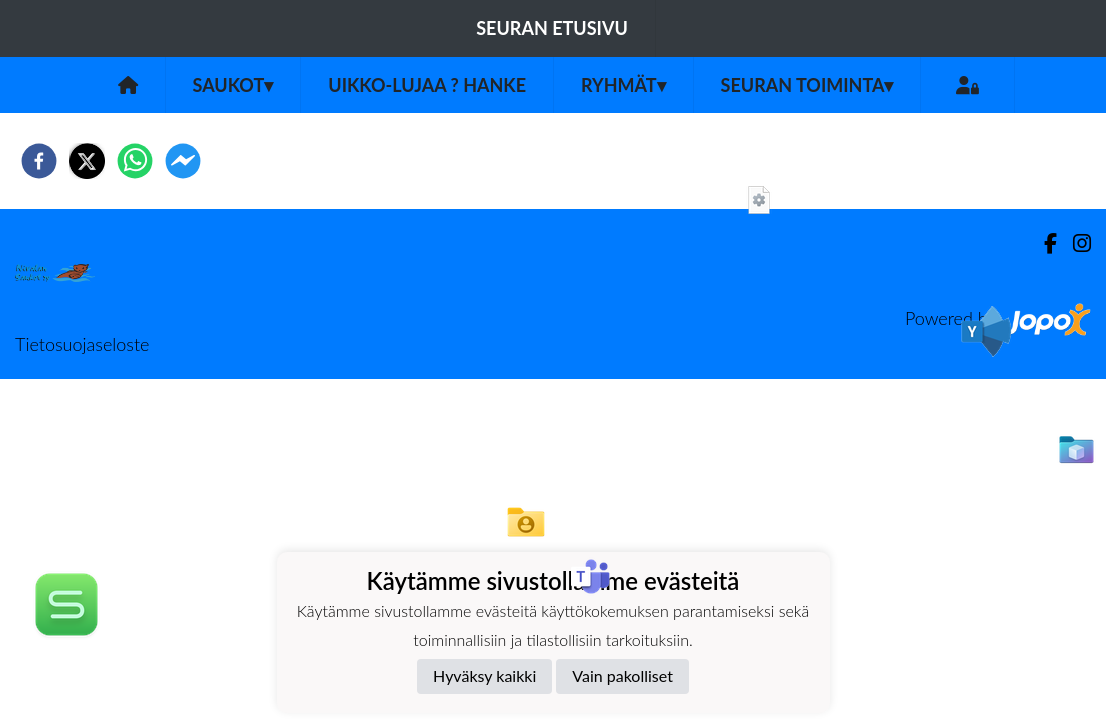 The image size is (1106, 720). What do you see at coordinates (526, 523) in the screenshot?
I see `open your contacts folder` at bounding box center [526, 523].